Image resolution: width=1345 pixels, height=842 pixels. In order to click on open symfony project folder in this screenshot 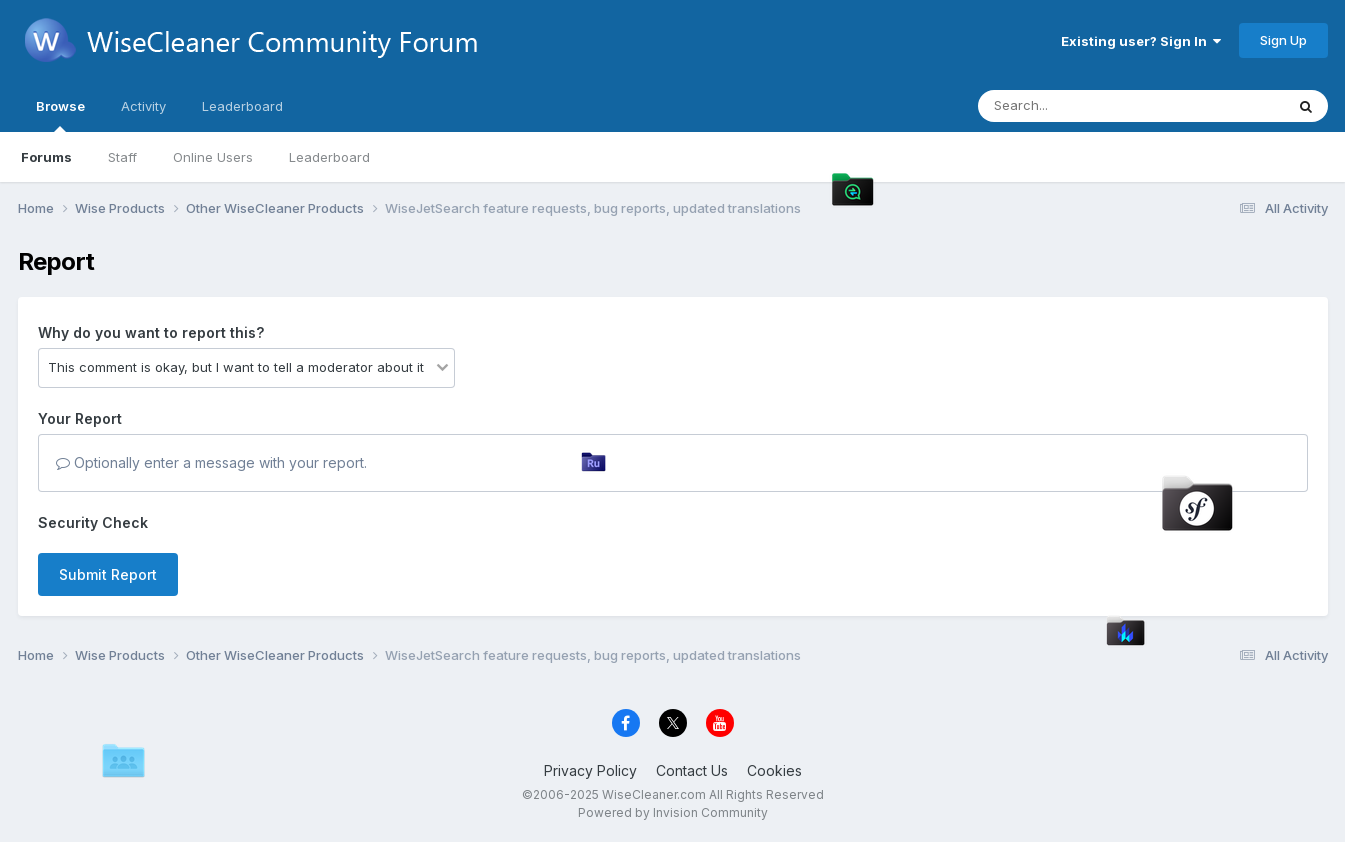, I will do `click(1197, 505)`.